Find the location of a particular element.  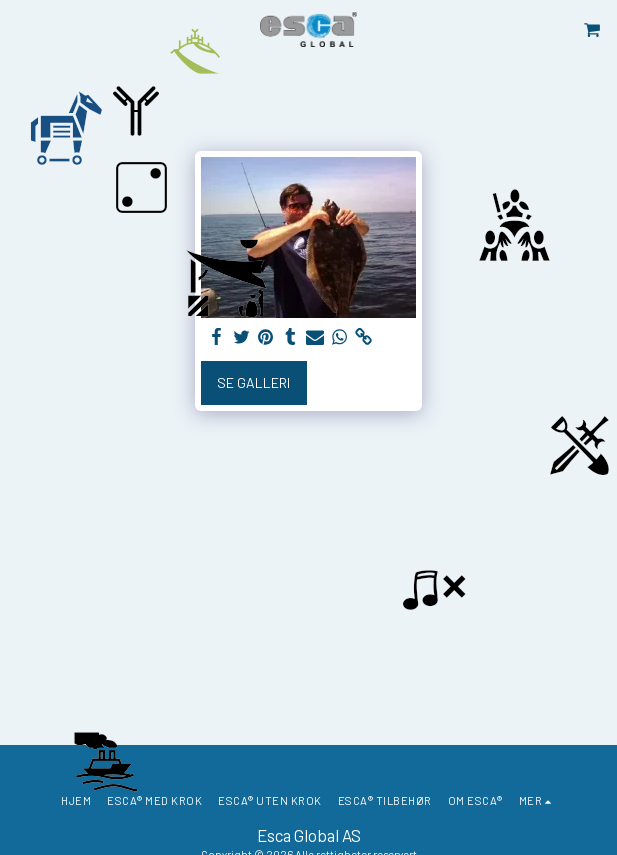

indicates a detected trojan or malware threat is located at coordinates (66, 128).